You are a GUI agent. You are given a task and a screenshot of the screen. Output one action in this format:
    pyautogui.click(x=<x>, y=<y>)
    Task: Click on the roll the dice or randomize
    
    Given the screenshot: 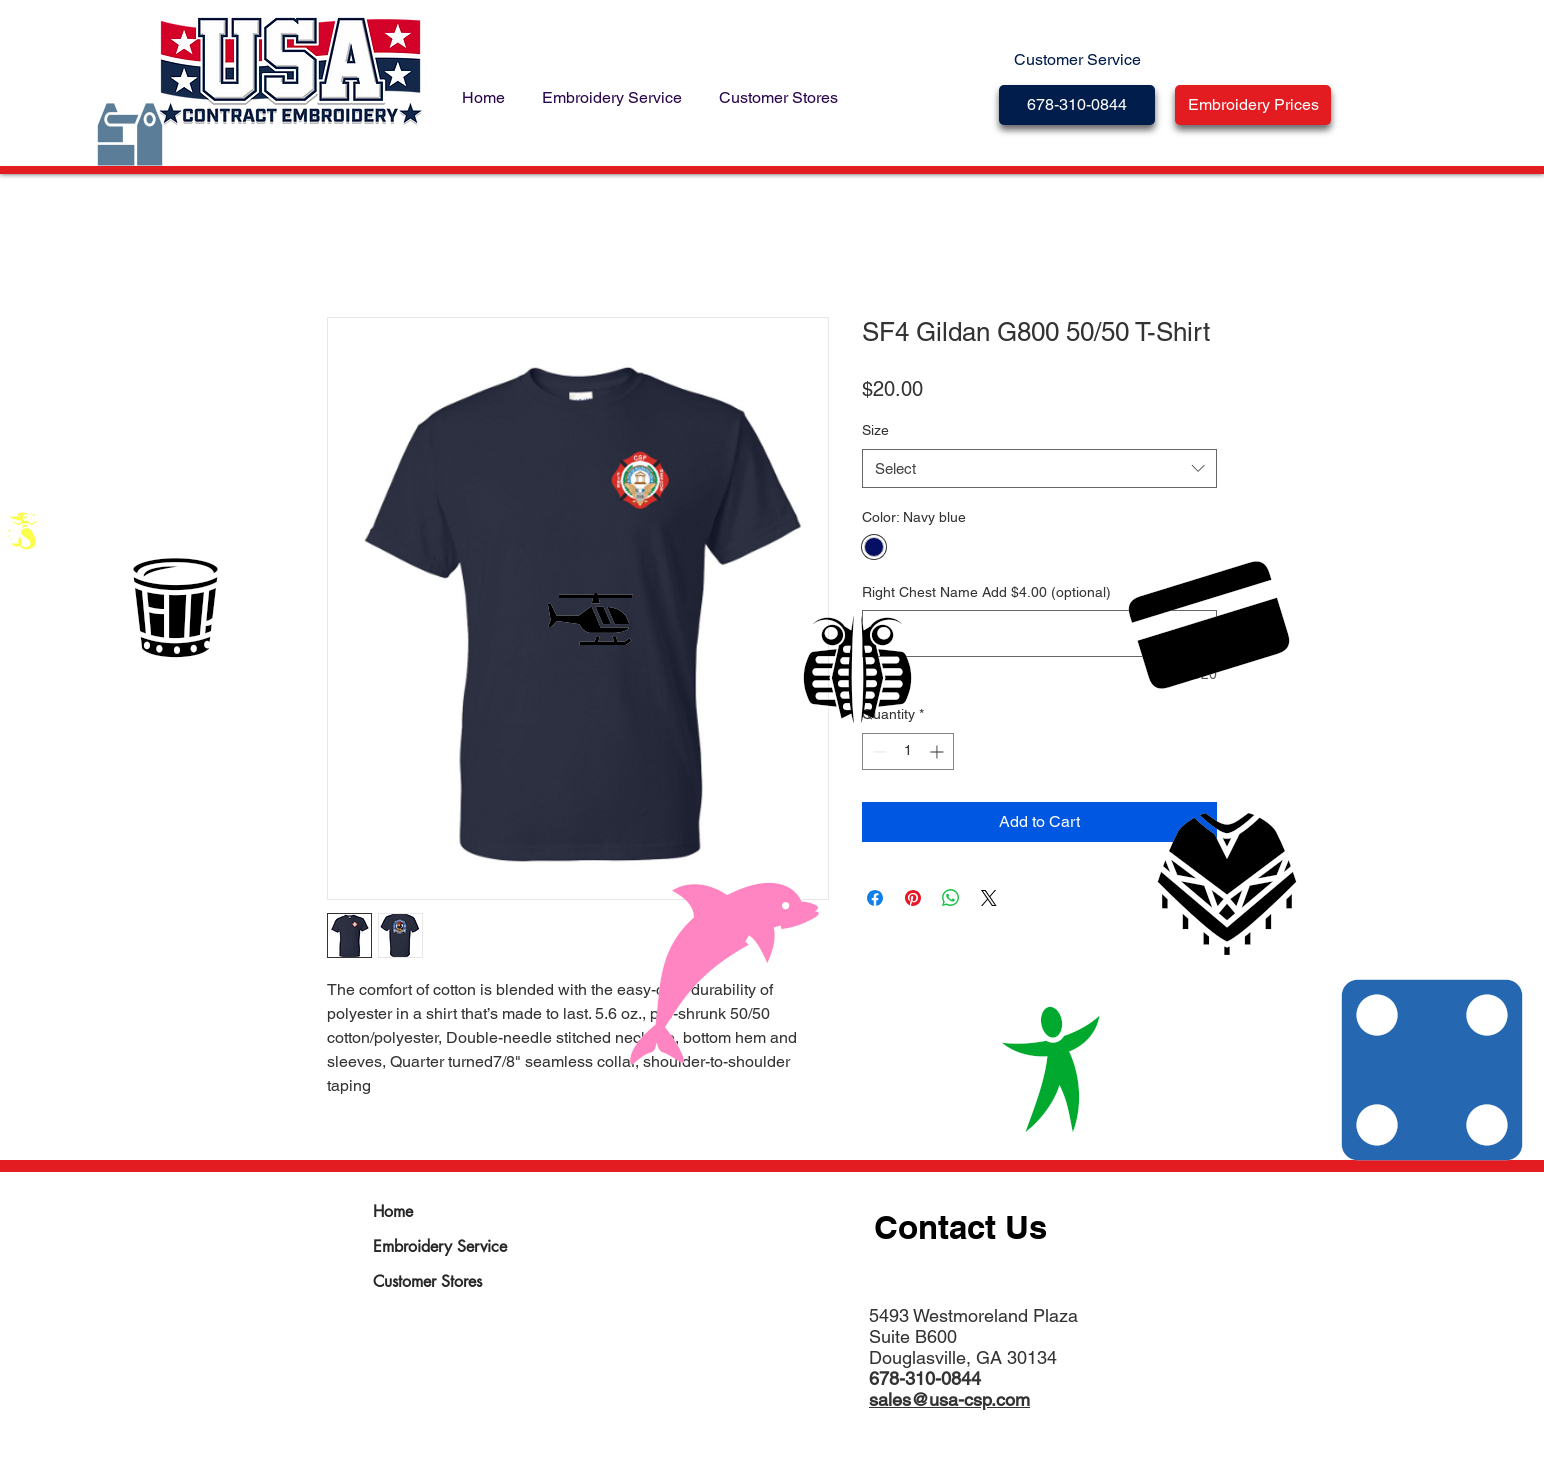 What is the action you would take?
    pyautogui.click(x=1432, y=1070)
    